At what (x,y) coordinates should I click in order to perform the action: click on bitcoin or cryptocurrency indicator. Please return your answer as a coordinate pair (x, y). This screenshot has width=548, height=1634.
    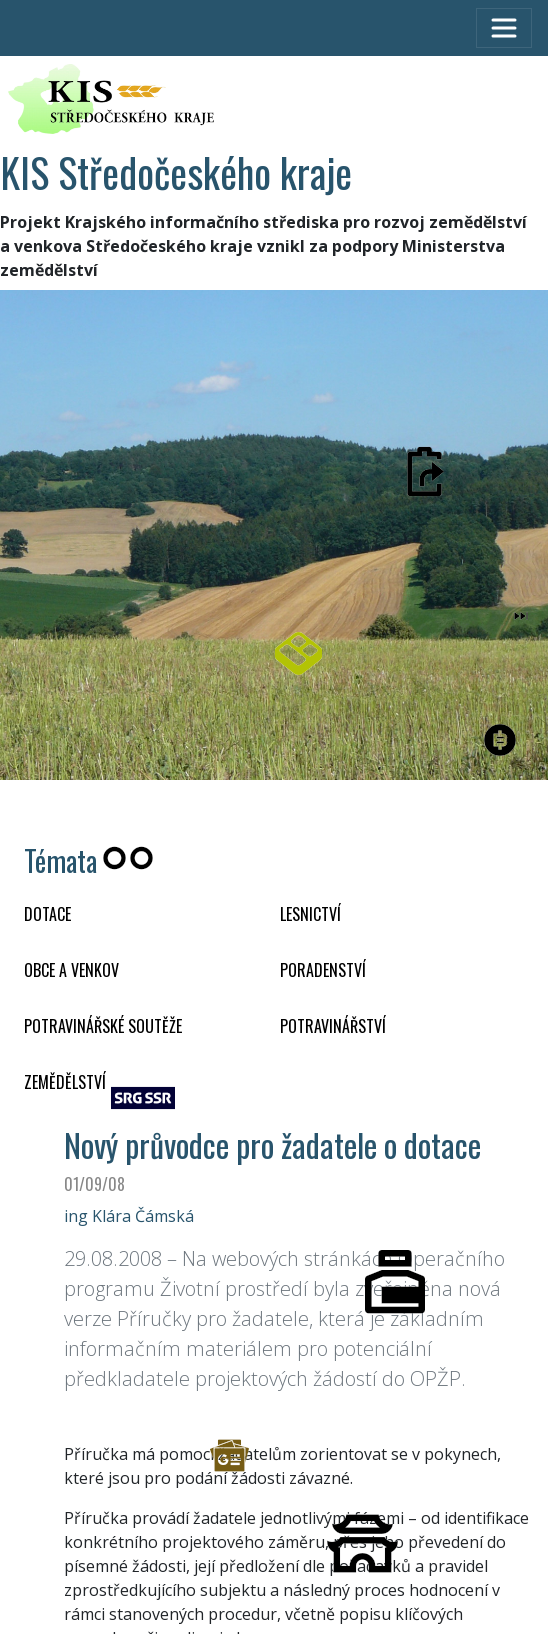
    Looking at the image, I should click on (500, 740).